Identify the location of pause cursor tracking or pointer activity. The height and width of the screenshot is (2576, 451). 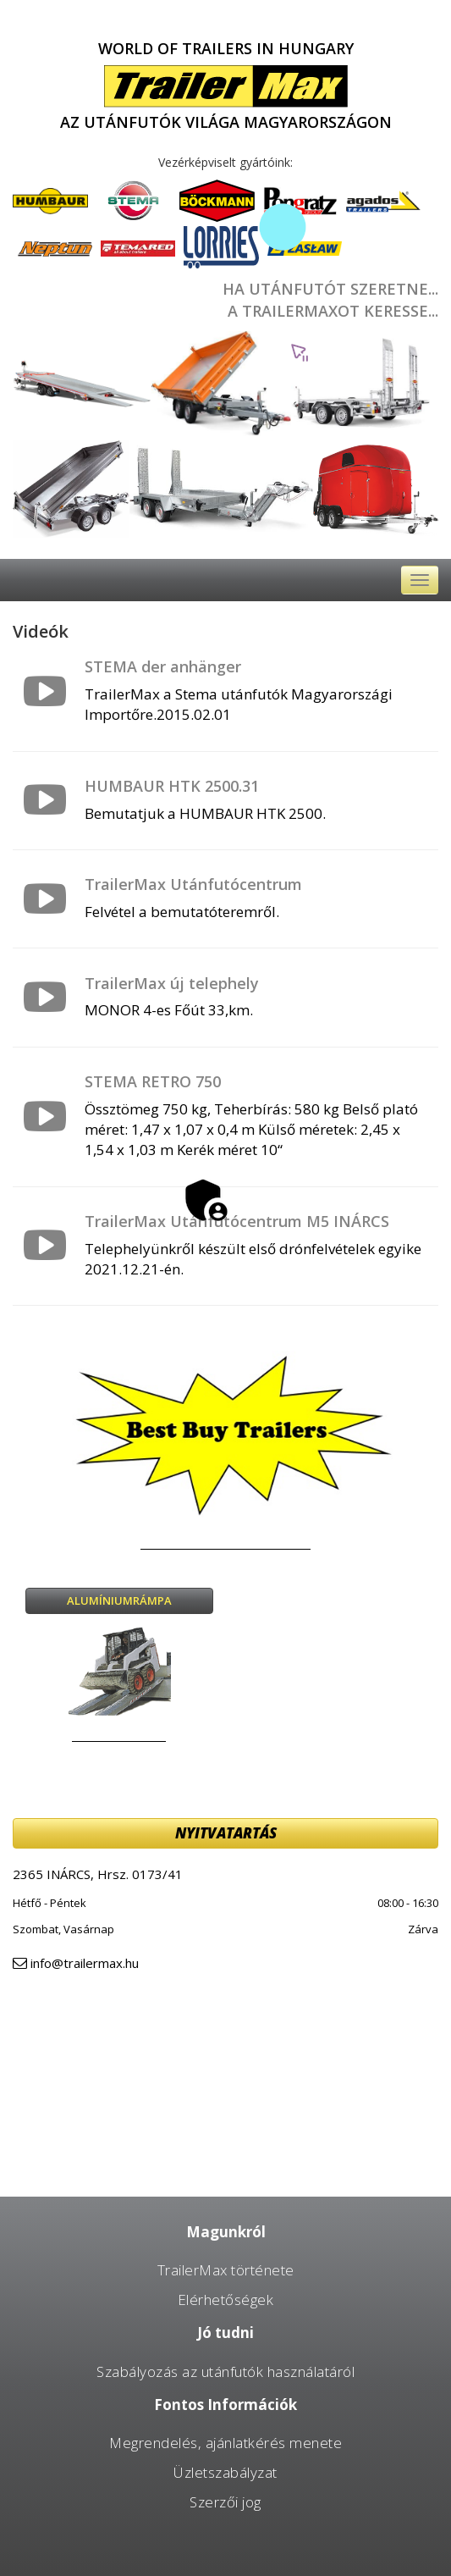
(299, 351).